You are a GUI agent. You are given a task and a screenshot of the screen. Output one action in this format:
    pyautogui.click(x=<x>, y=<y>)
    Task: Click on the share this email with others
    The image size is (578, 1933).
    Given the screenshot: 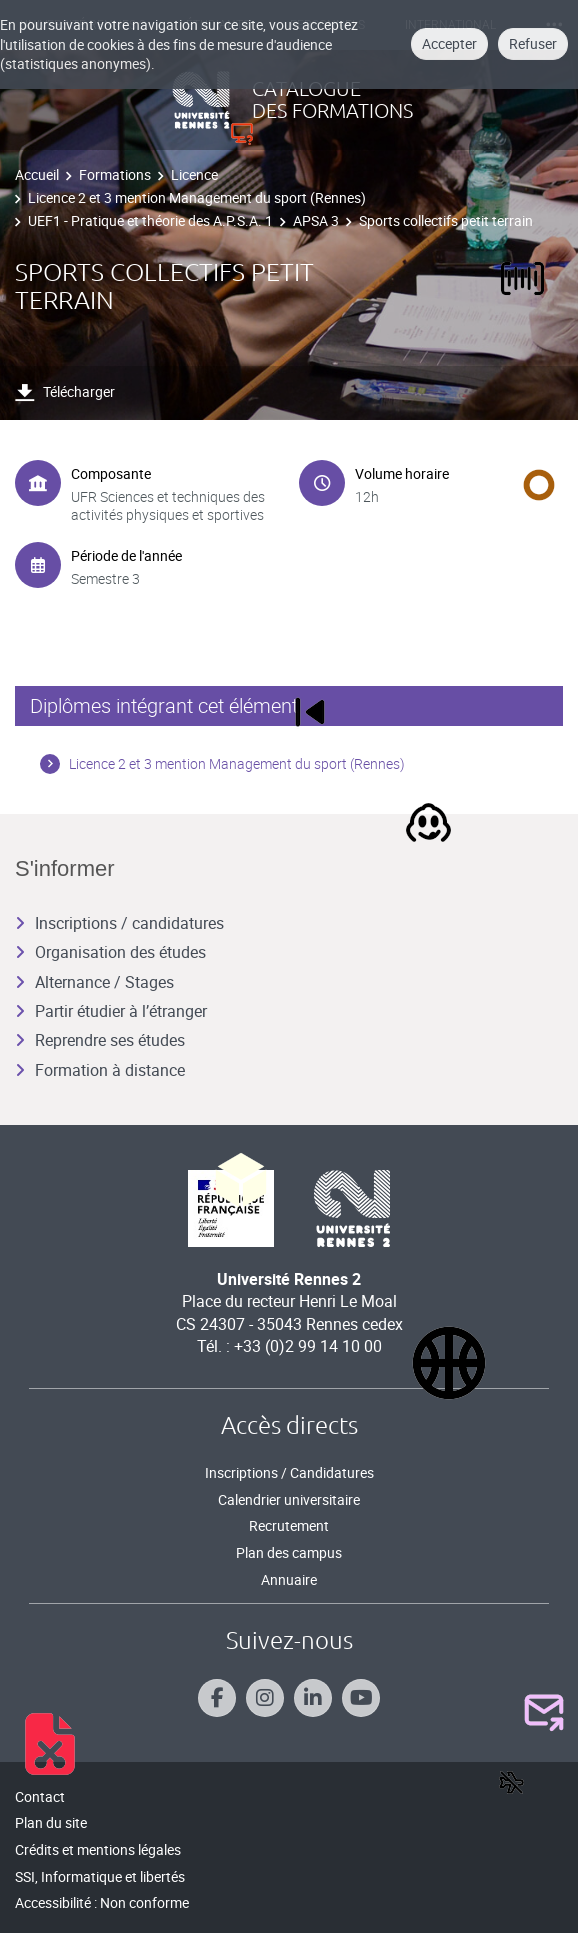 What is the action you would take?
    pyautogui.click(x=544, y=1710)
    